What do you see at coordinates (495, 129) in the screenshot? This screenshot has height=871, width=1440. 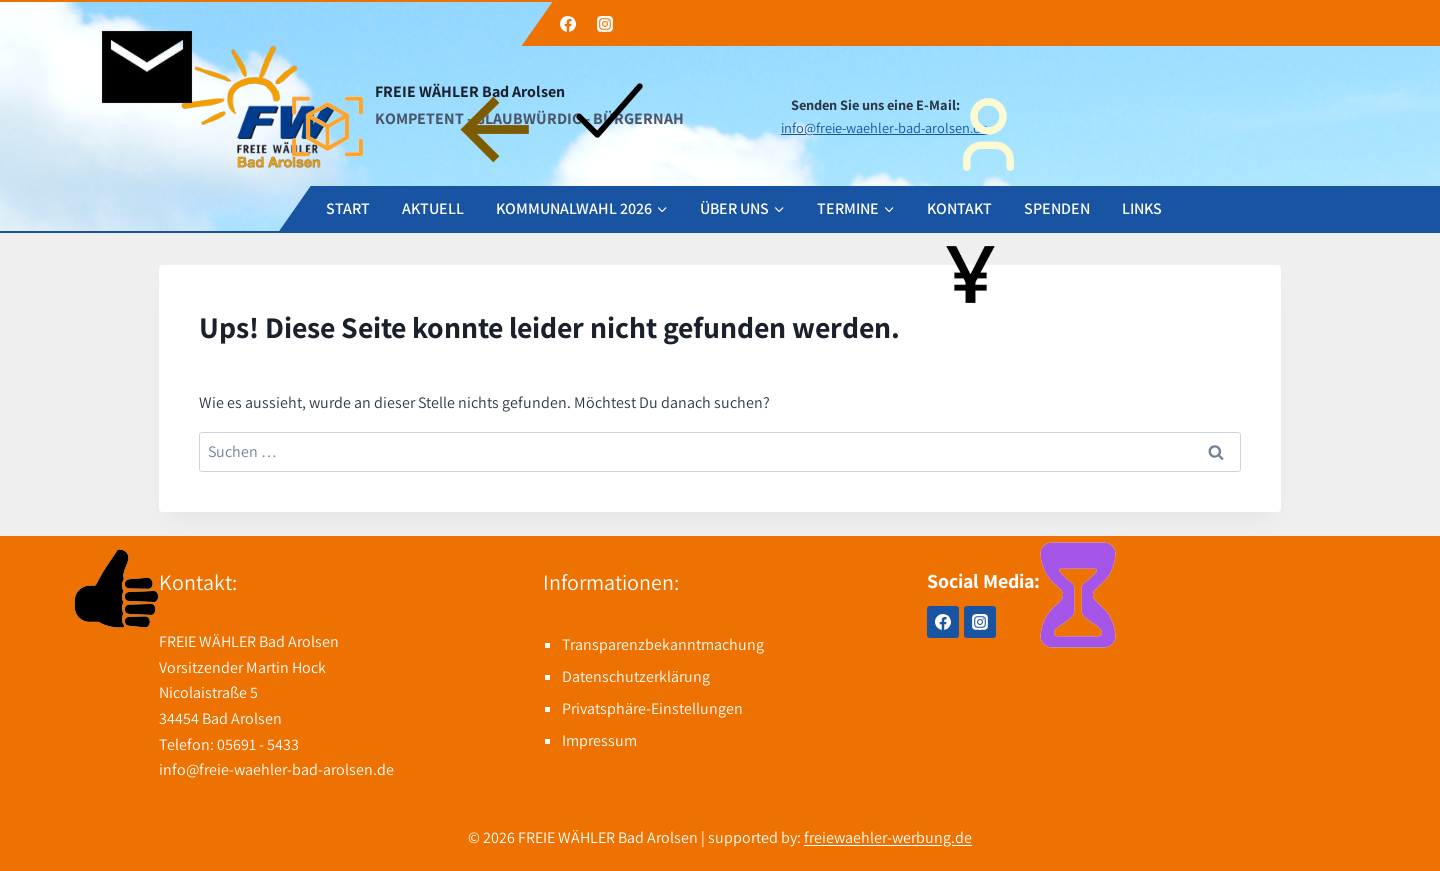 I see `go back to the previous screen` at bounding box center [495, 129].